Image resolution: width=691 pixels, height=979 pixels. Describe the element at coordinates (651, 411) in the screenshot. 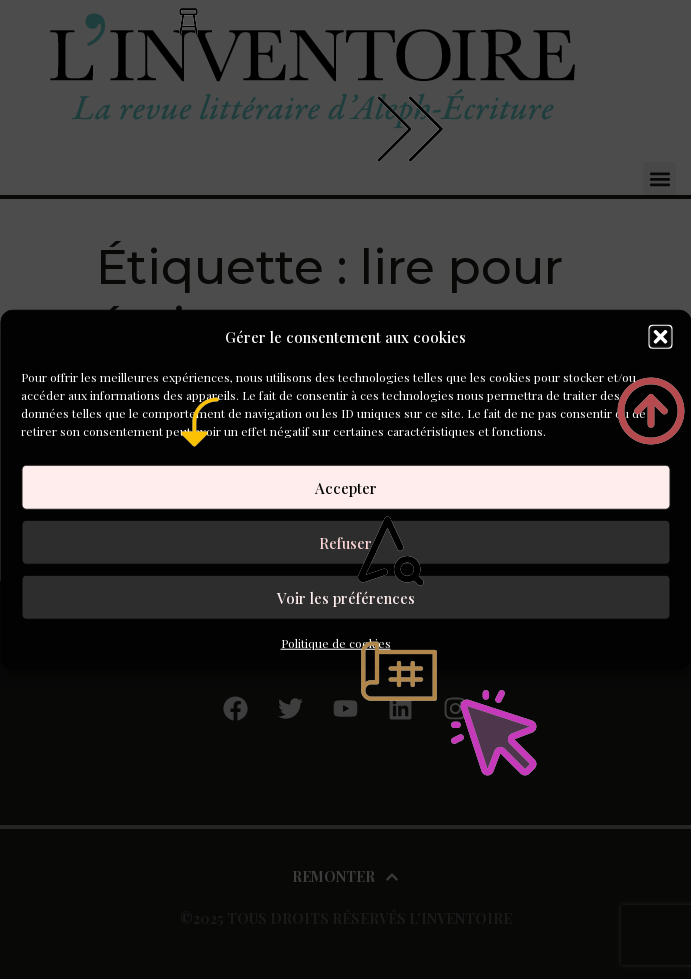

I see `scroll to top of page` at that location.